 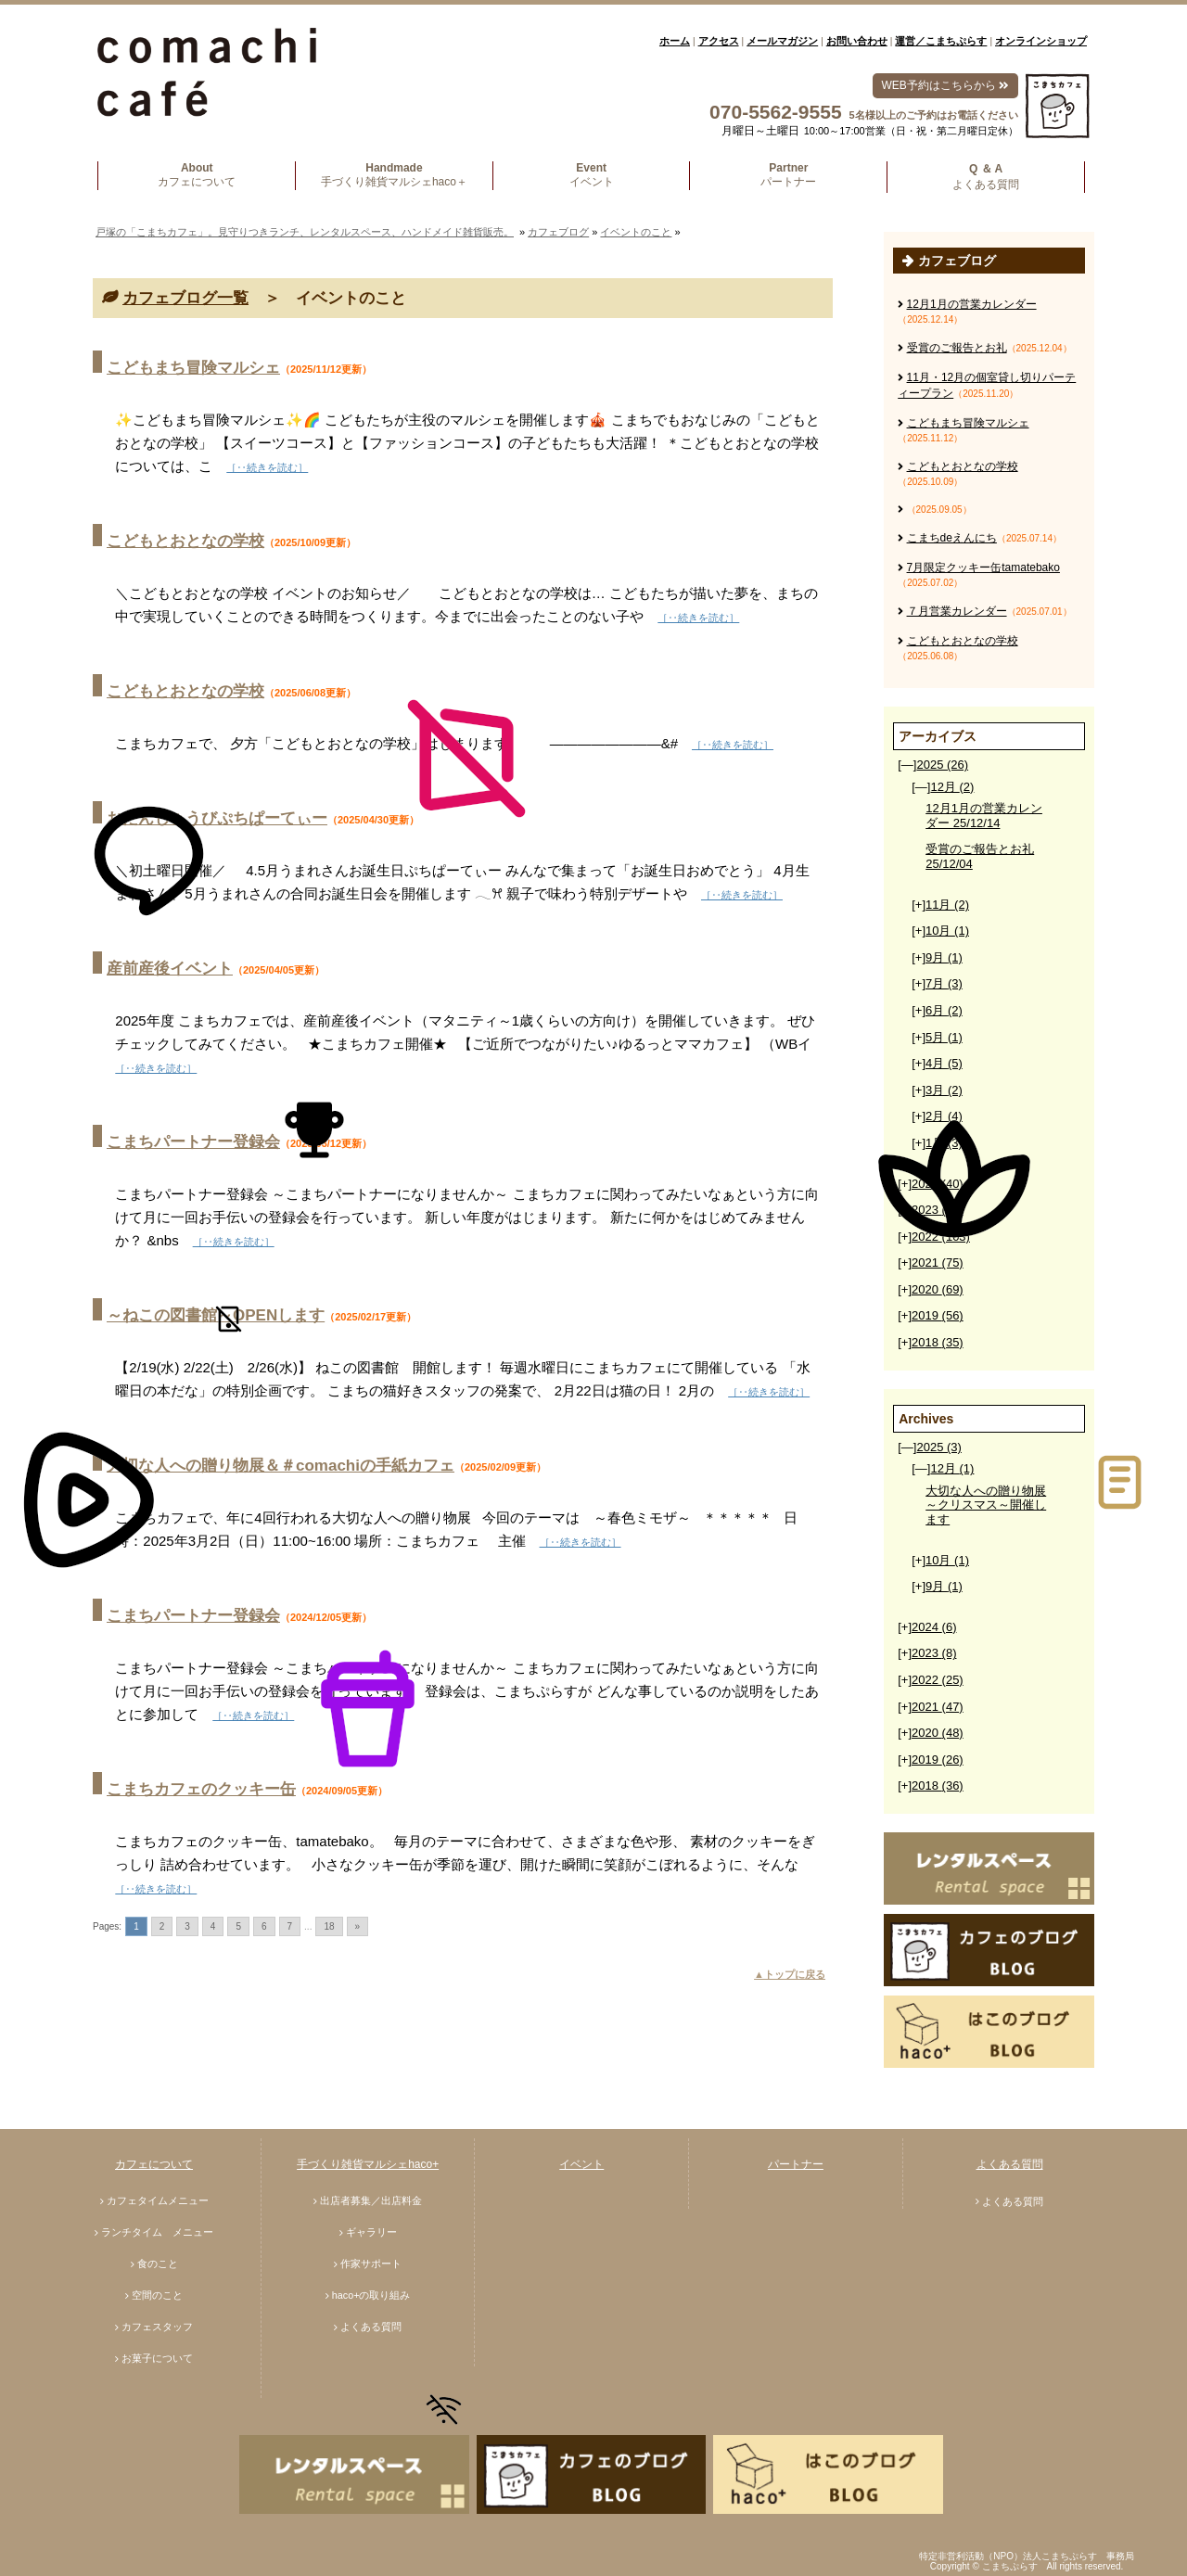 I want to click on open the Rumble video platform, so click(x=84, y=1499).